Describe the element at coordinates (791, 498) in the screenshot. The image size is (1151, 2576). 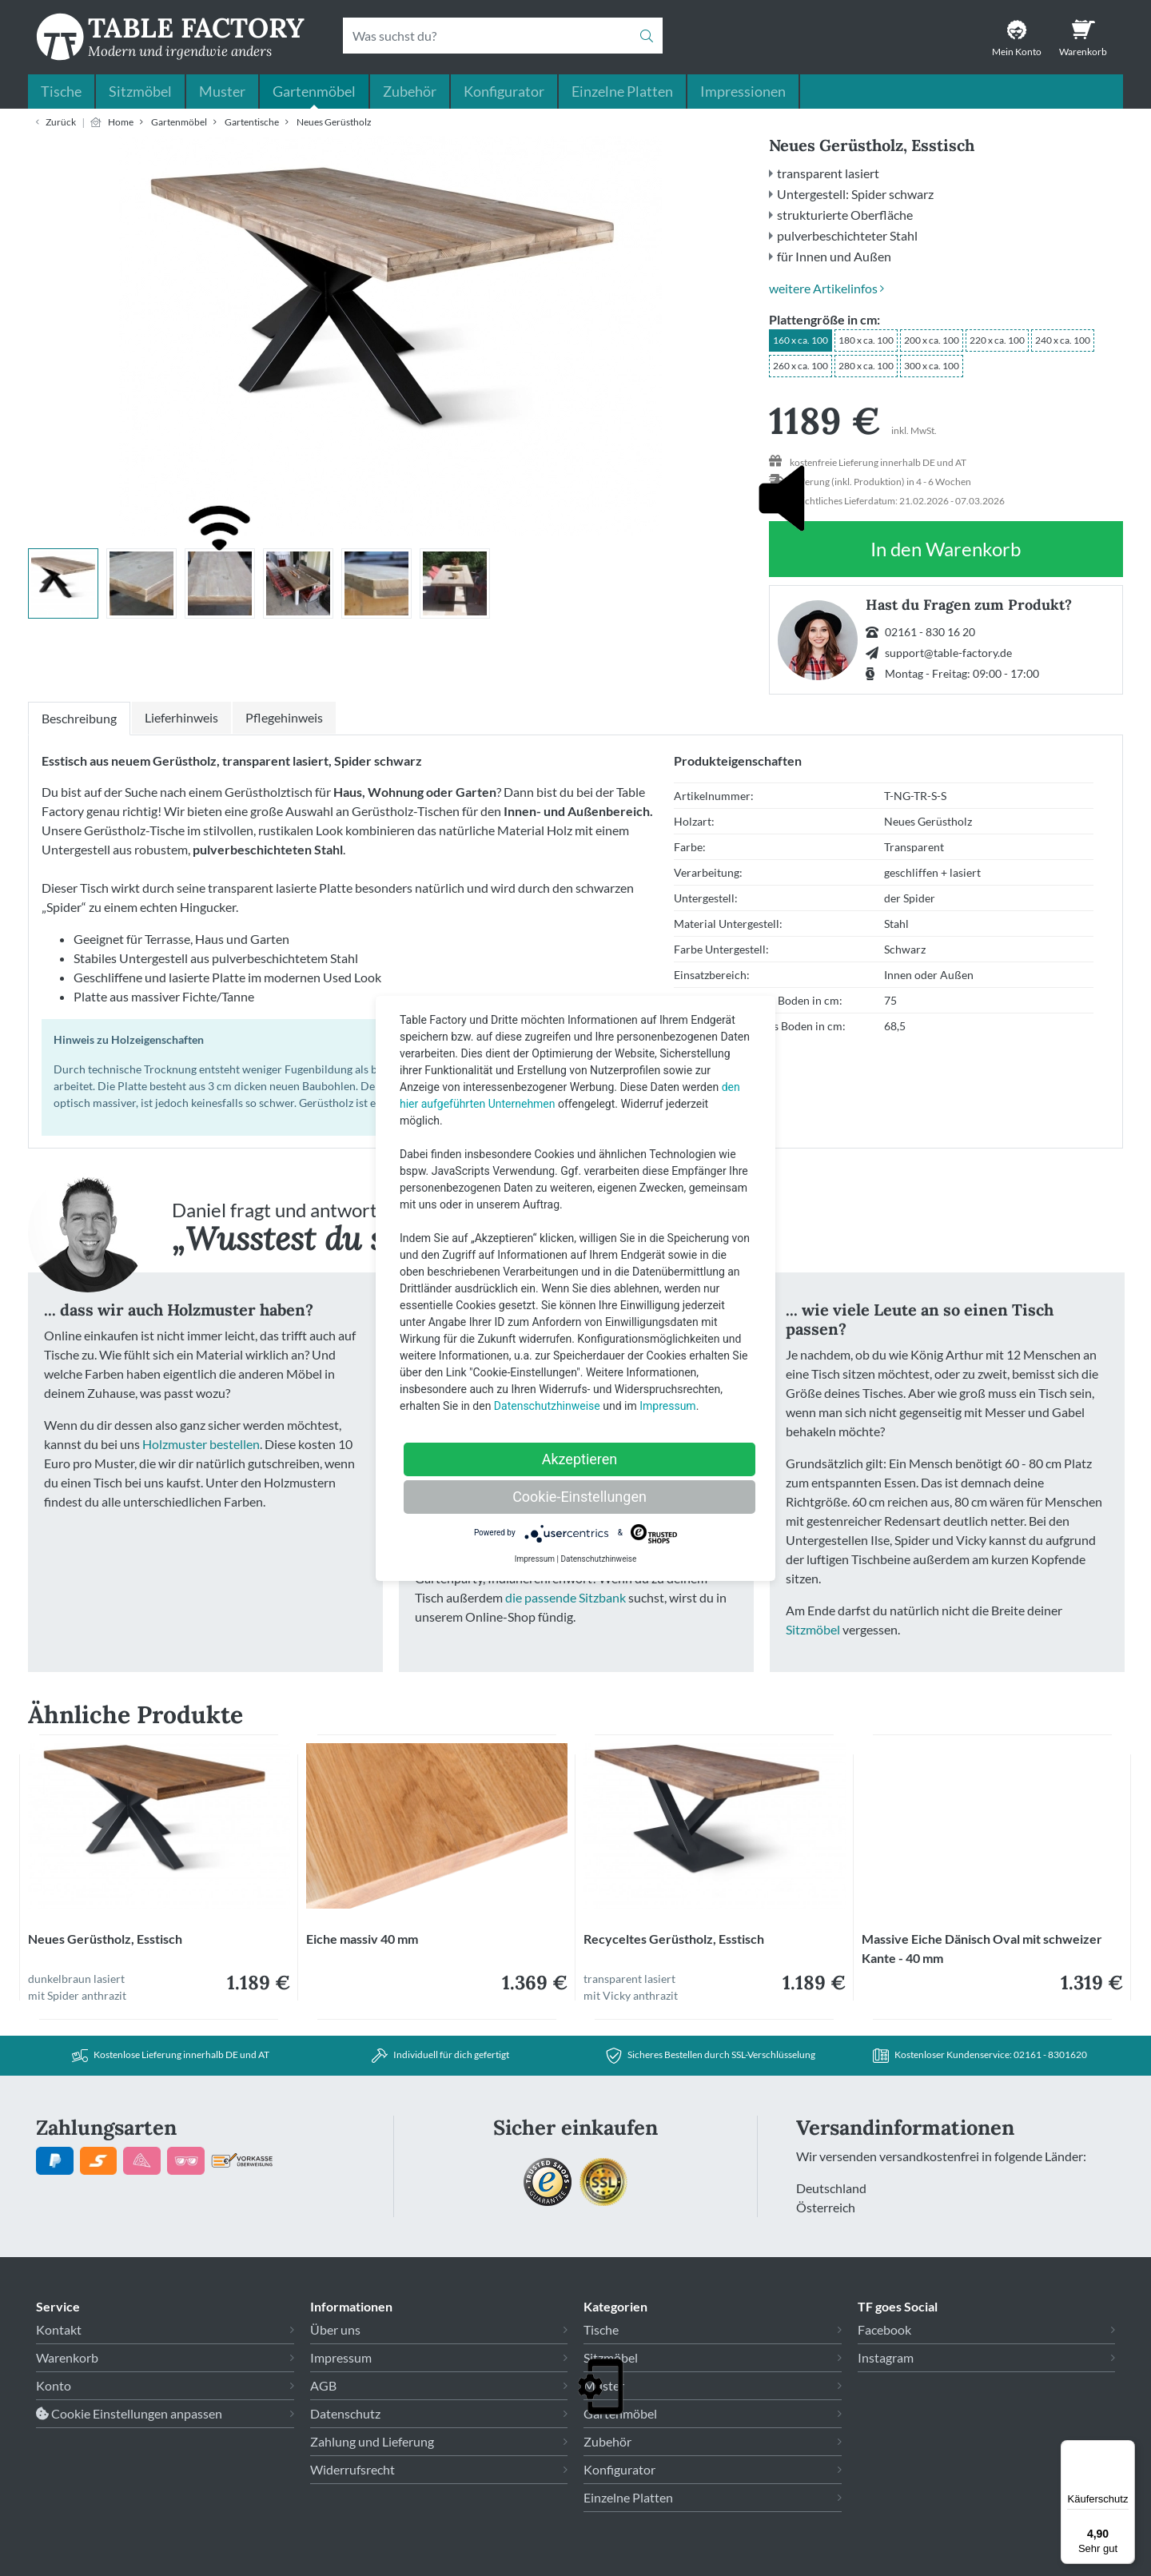
I see `speaker with no audio output` at that location.